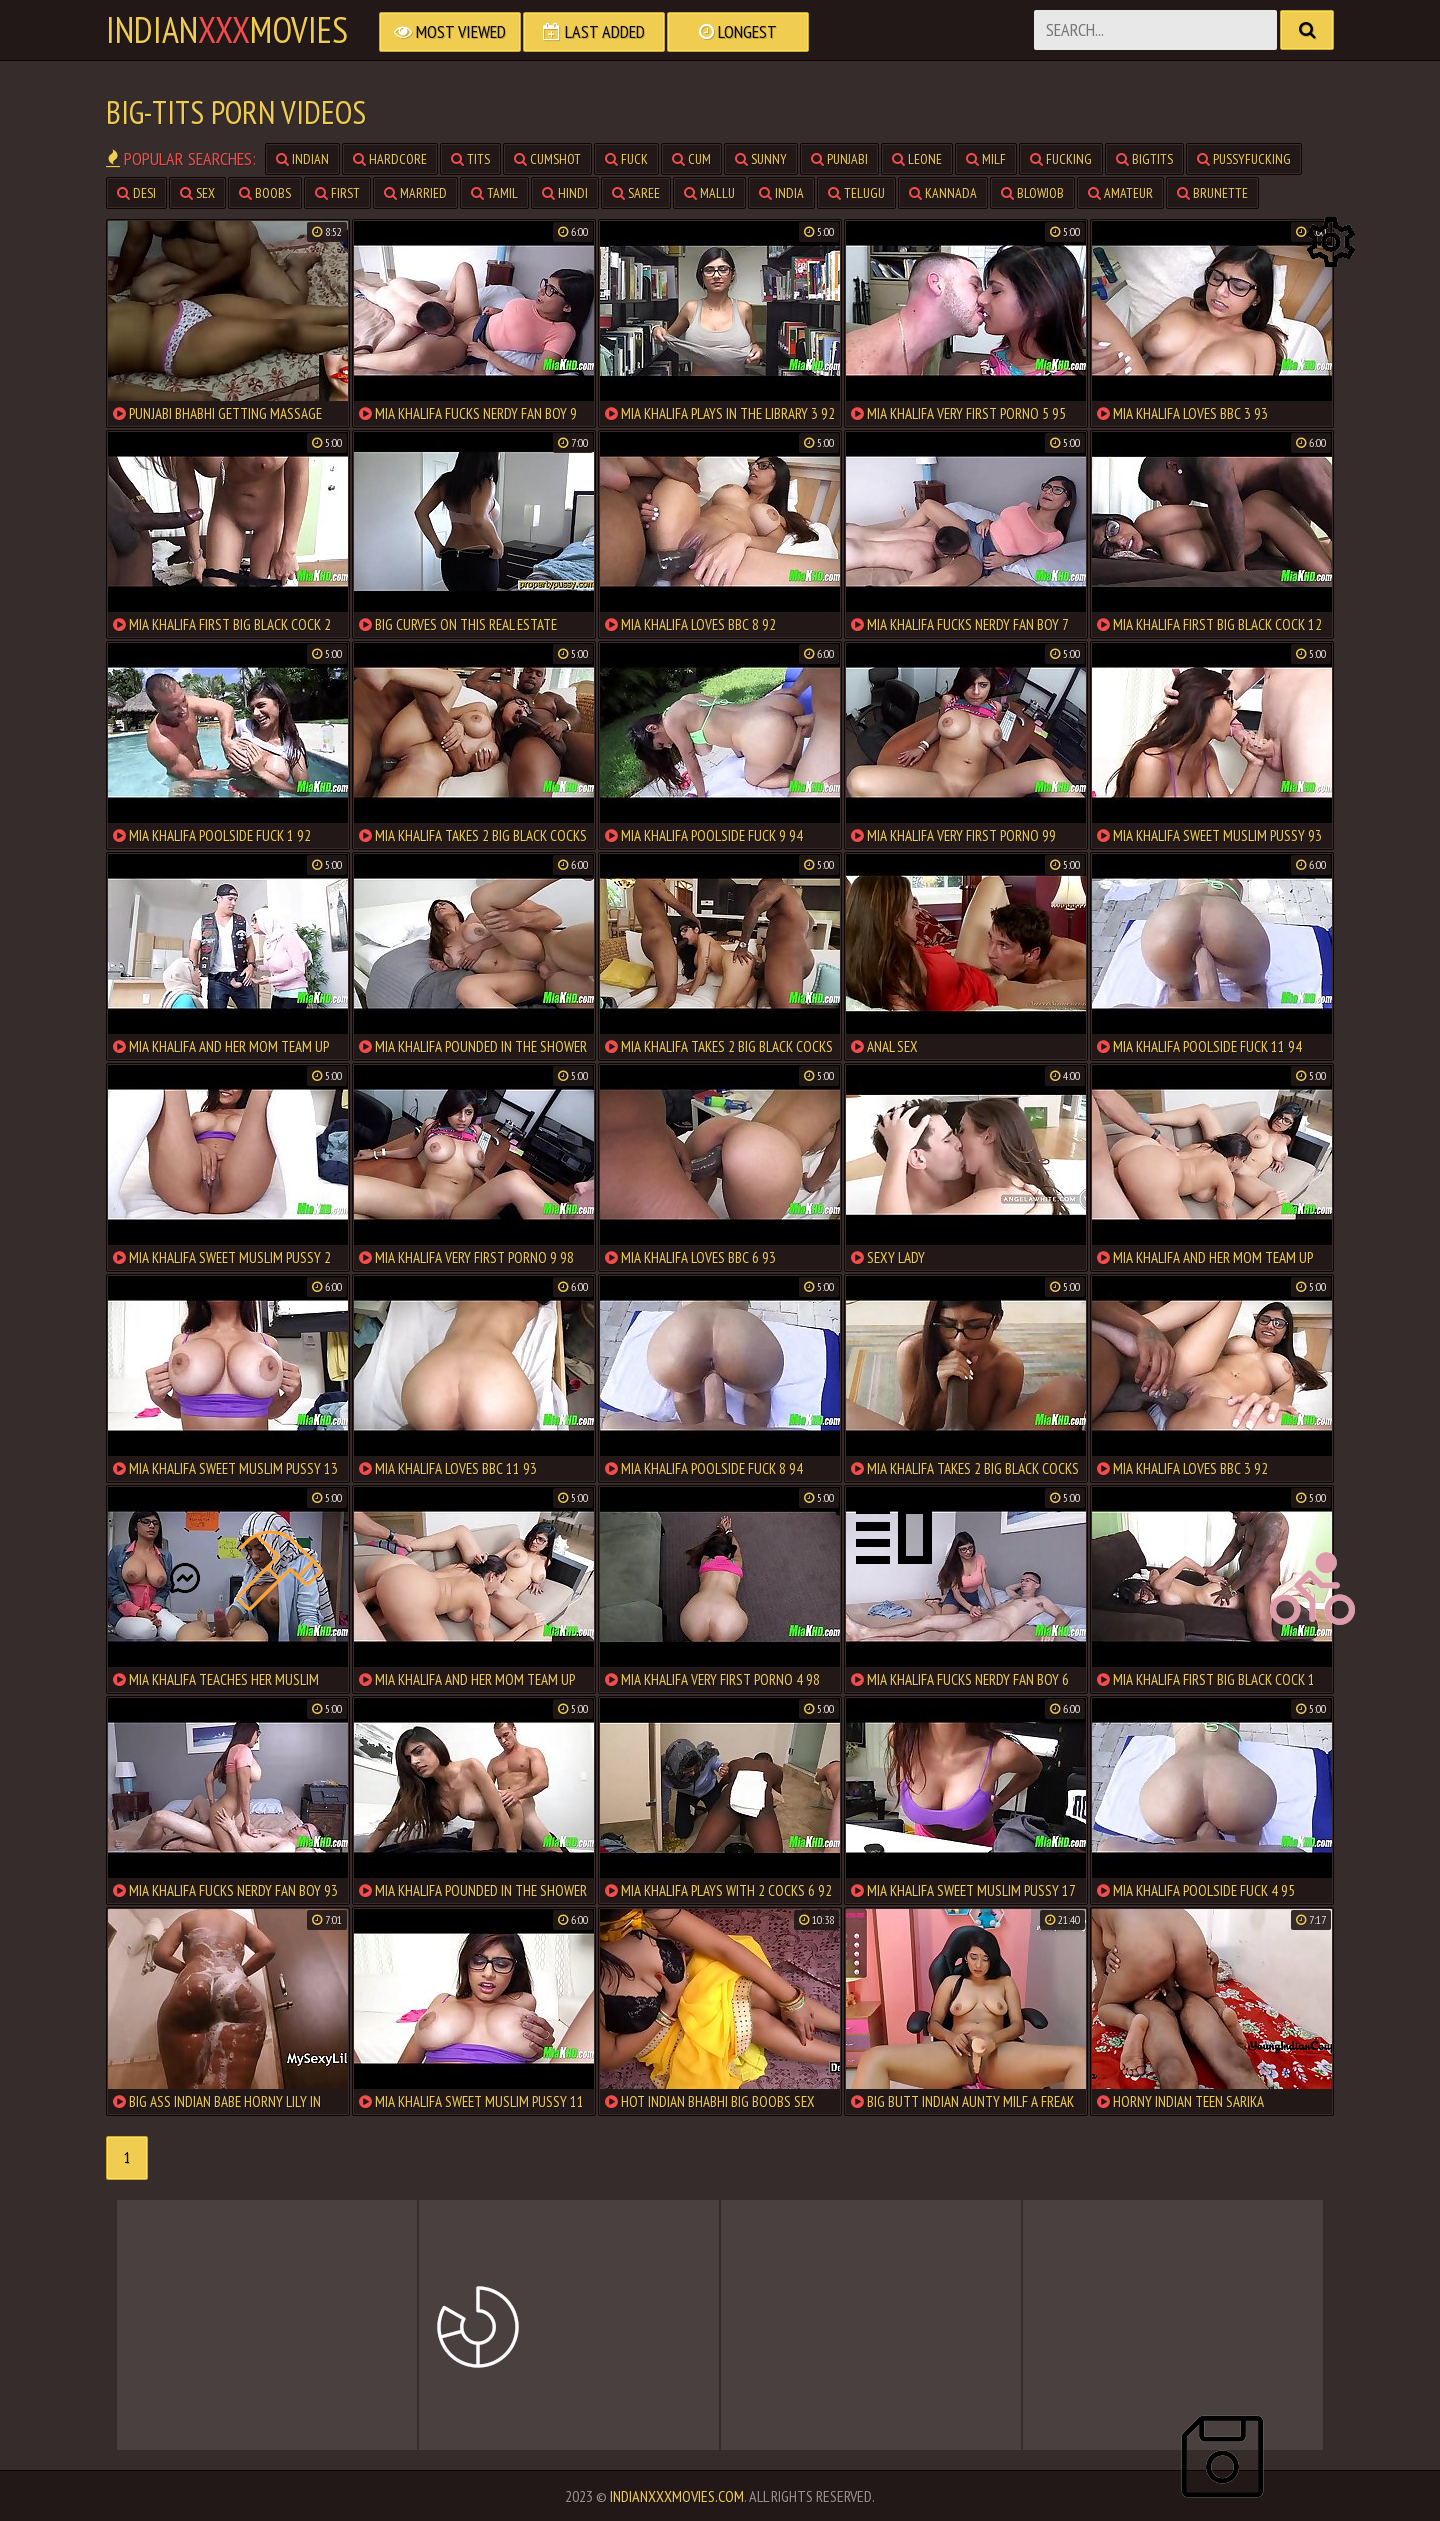  I want to click on split view into vertical panels, so click(894, 1535).